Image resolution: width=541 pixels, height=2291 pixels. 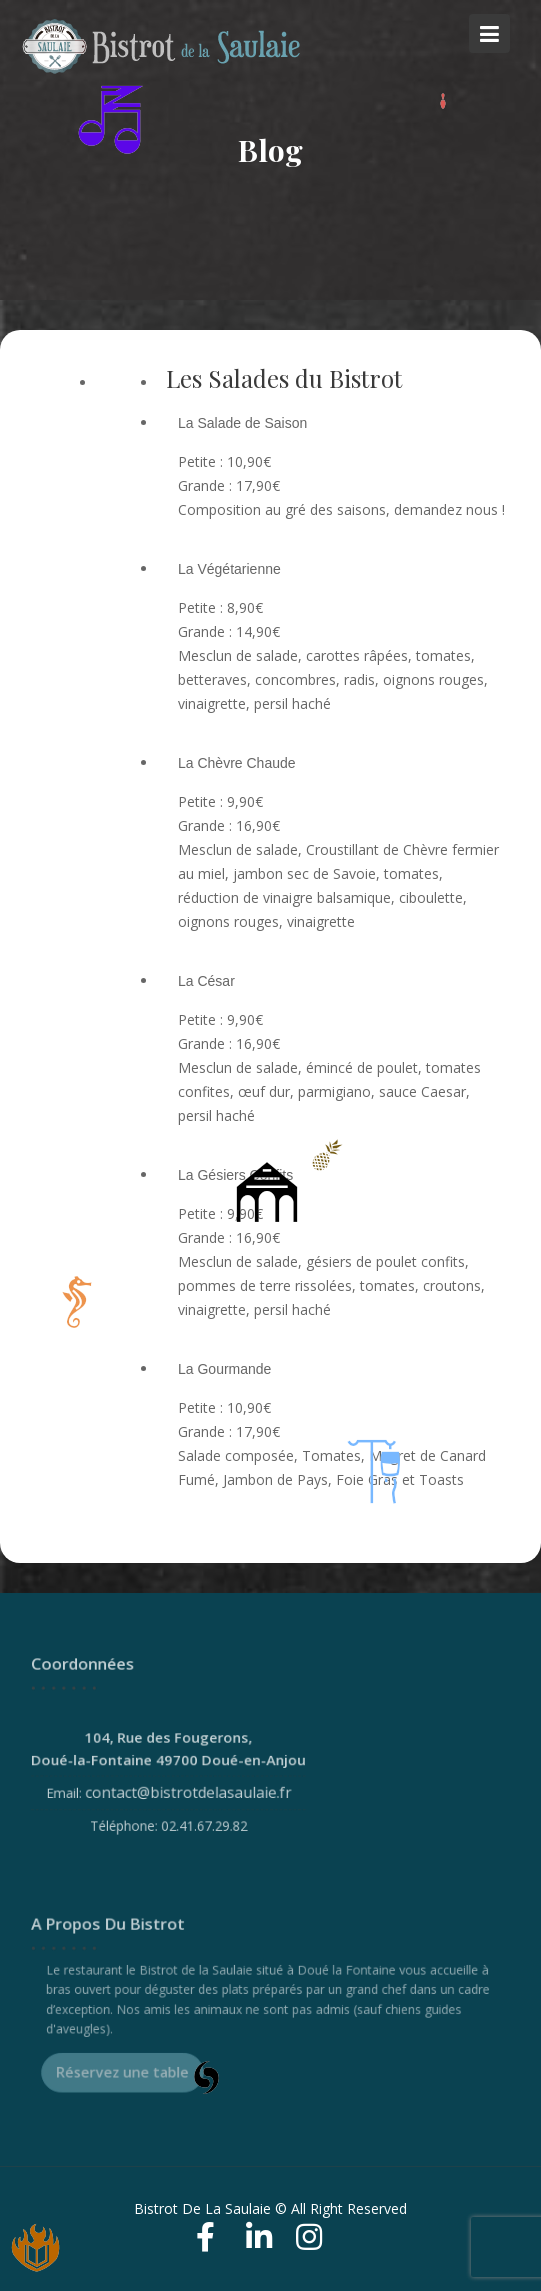 What do you see at coordinates (206, 2077) in the screenshot?
I see `indicates a doubled or multiplied effect in gameplay` at bounding box center [206, 2077].